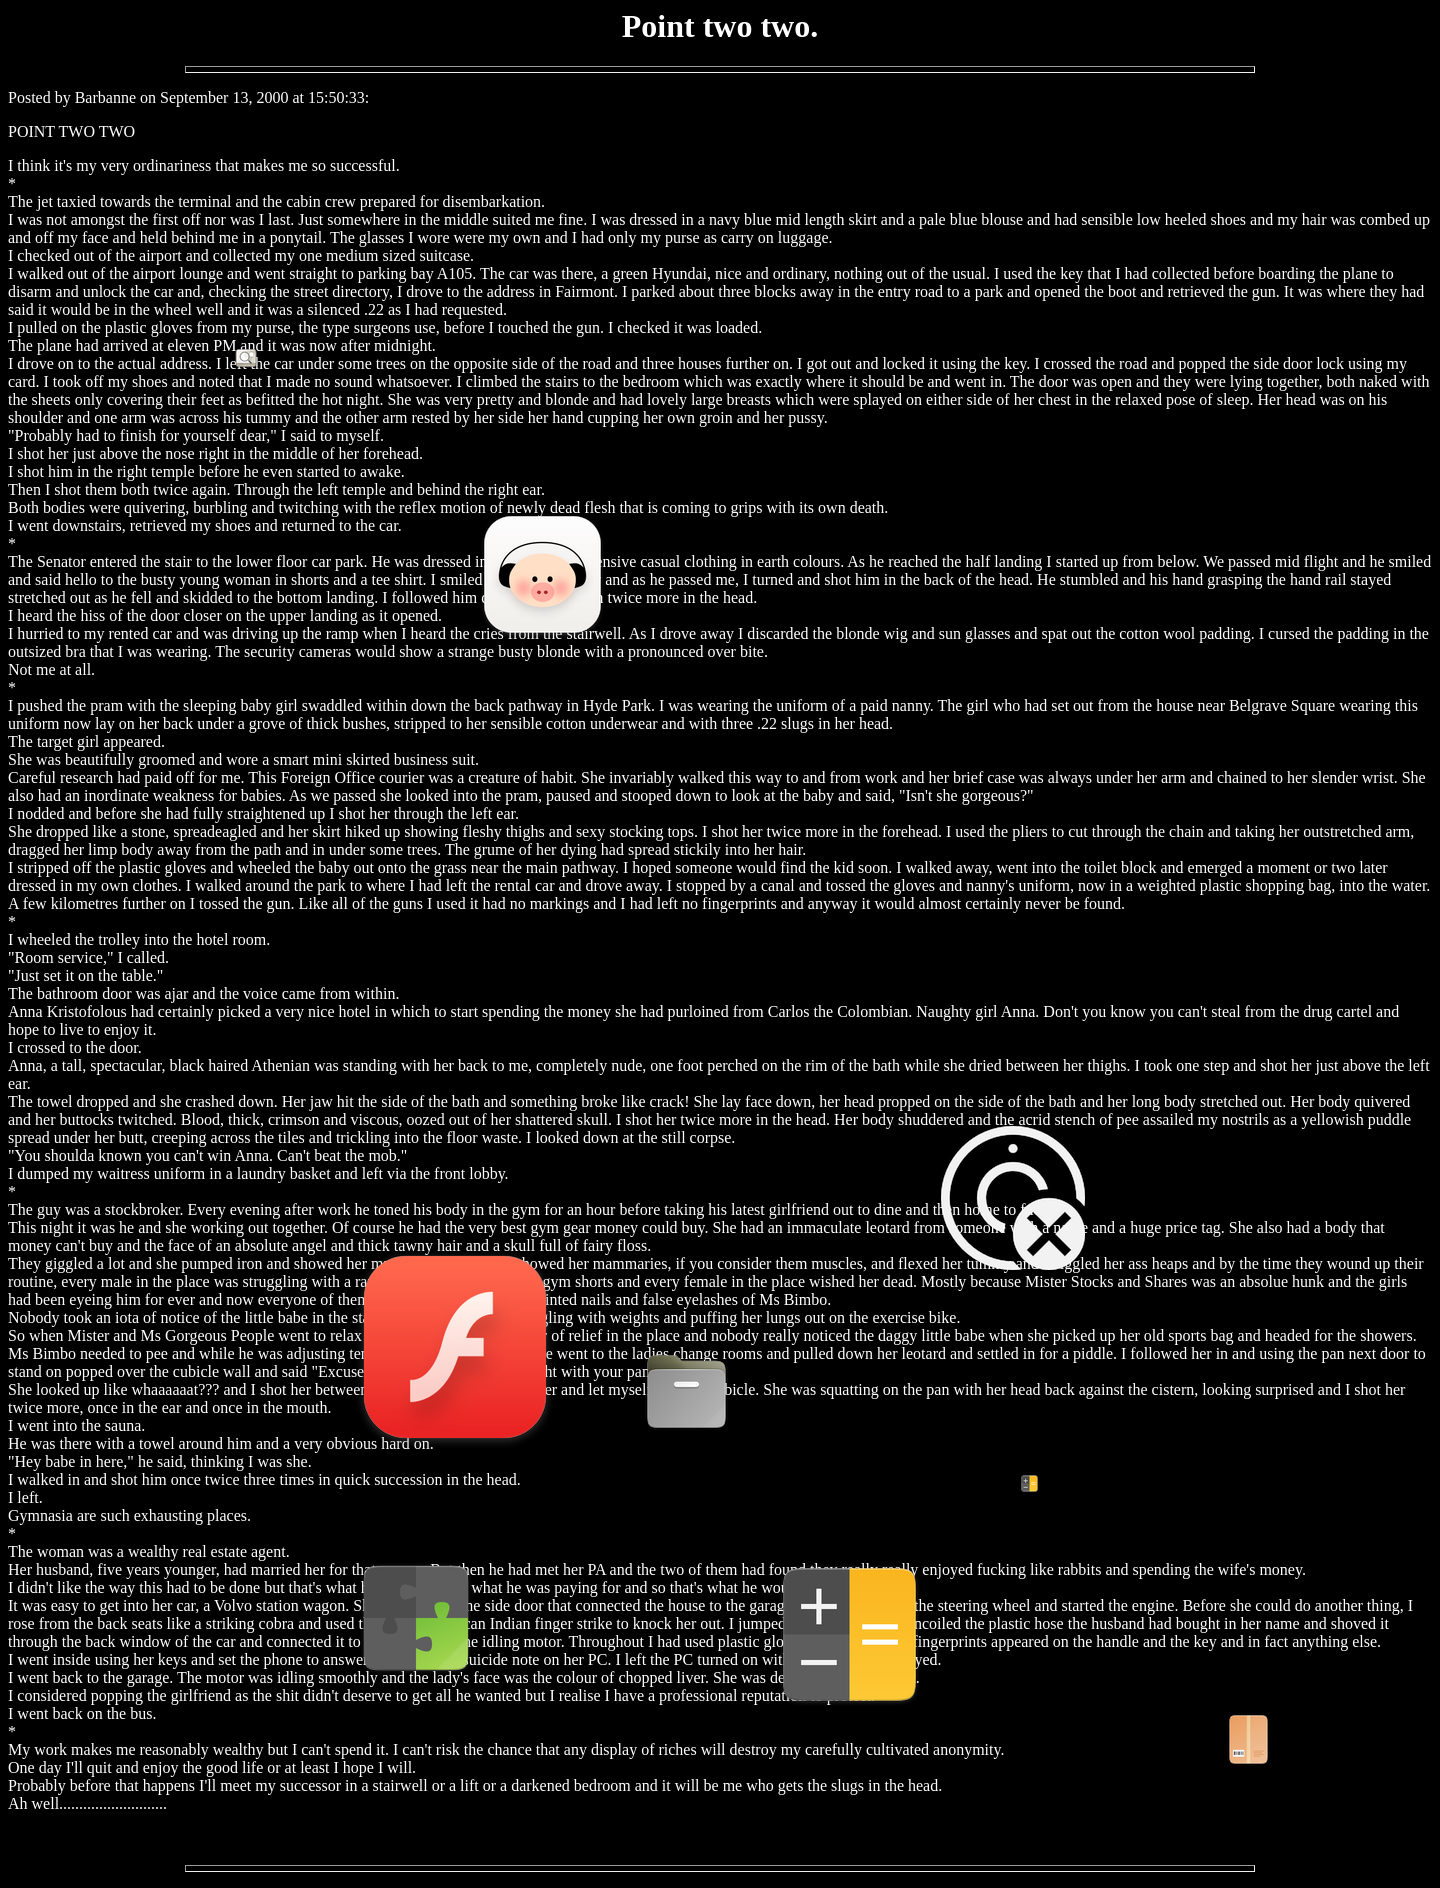 The width and height of the screenshot is (1440, 1888). Describe the element at coordinates (455, 1347) in the screenshot. I see `open Adobe Flash Player` at that location.